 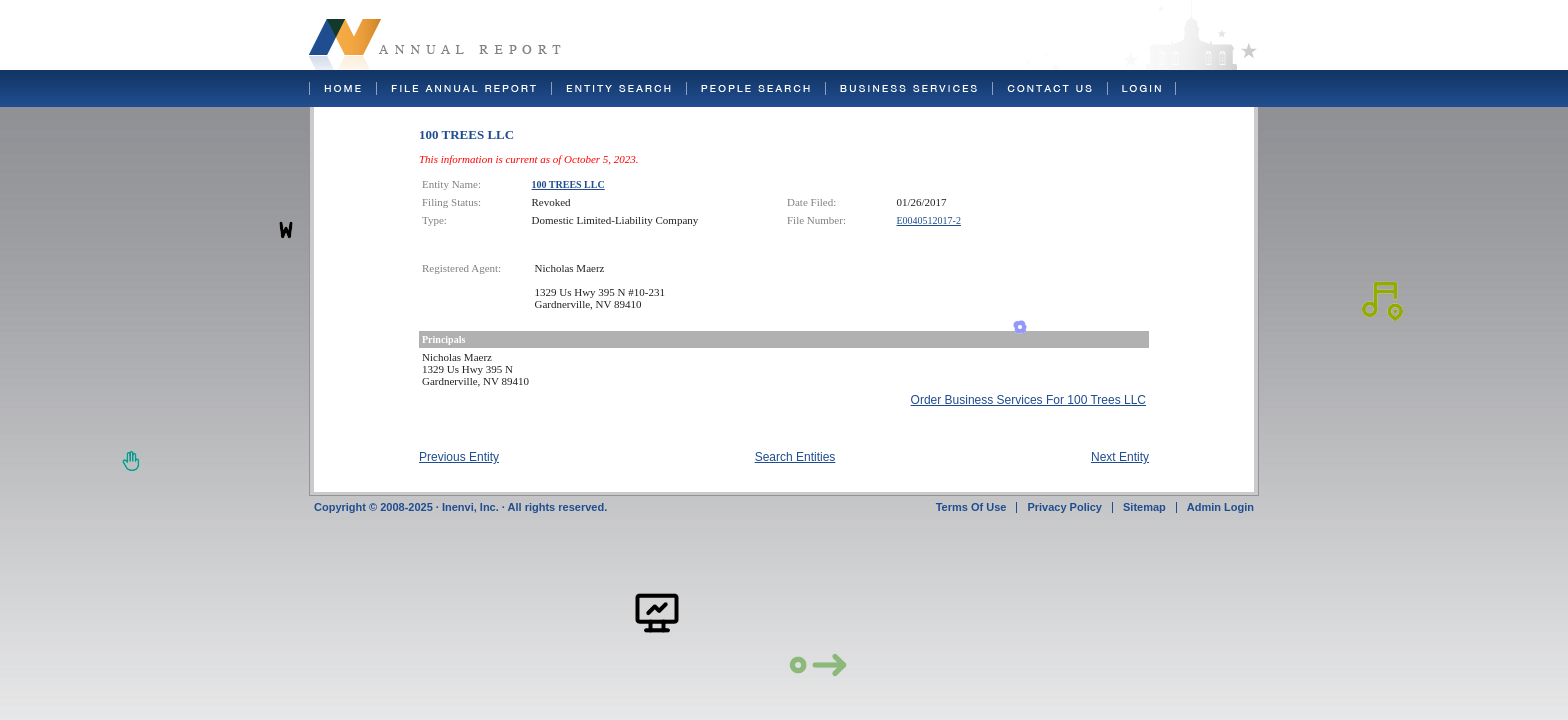 What do you see at coordinates (286, 230) in the screenshot?
I see `indicates a word or text-related feature` at bounding box center [286, 230].